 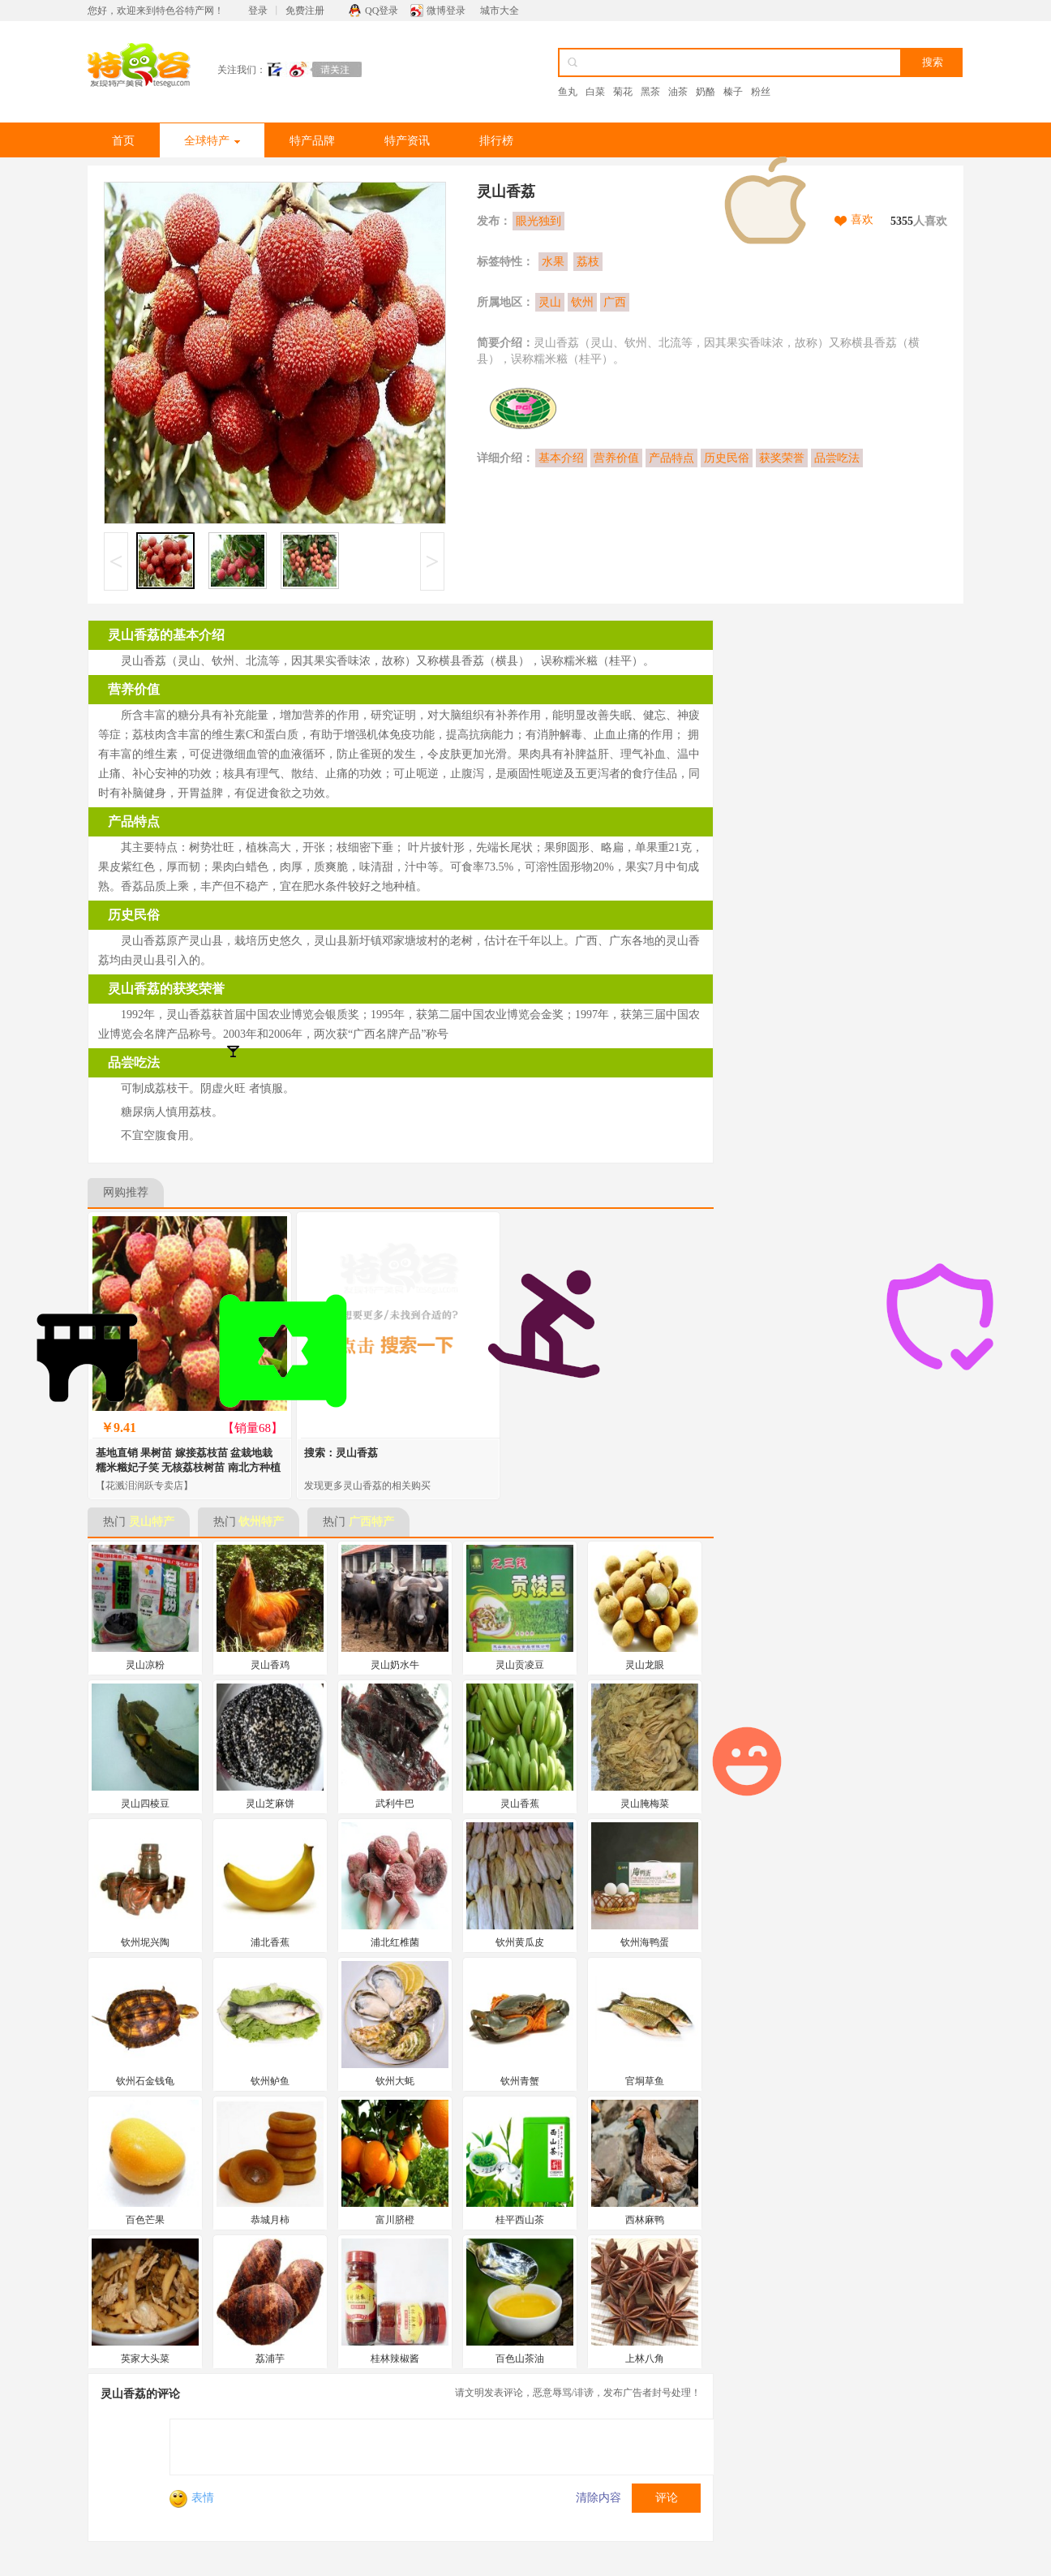 I want to click on access jewish religious texts or torah content, so click(x=283, y=1351).